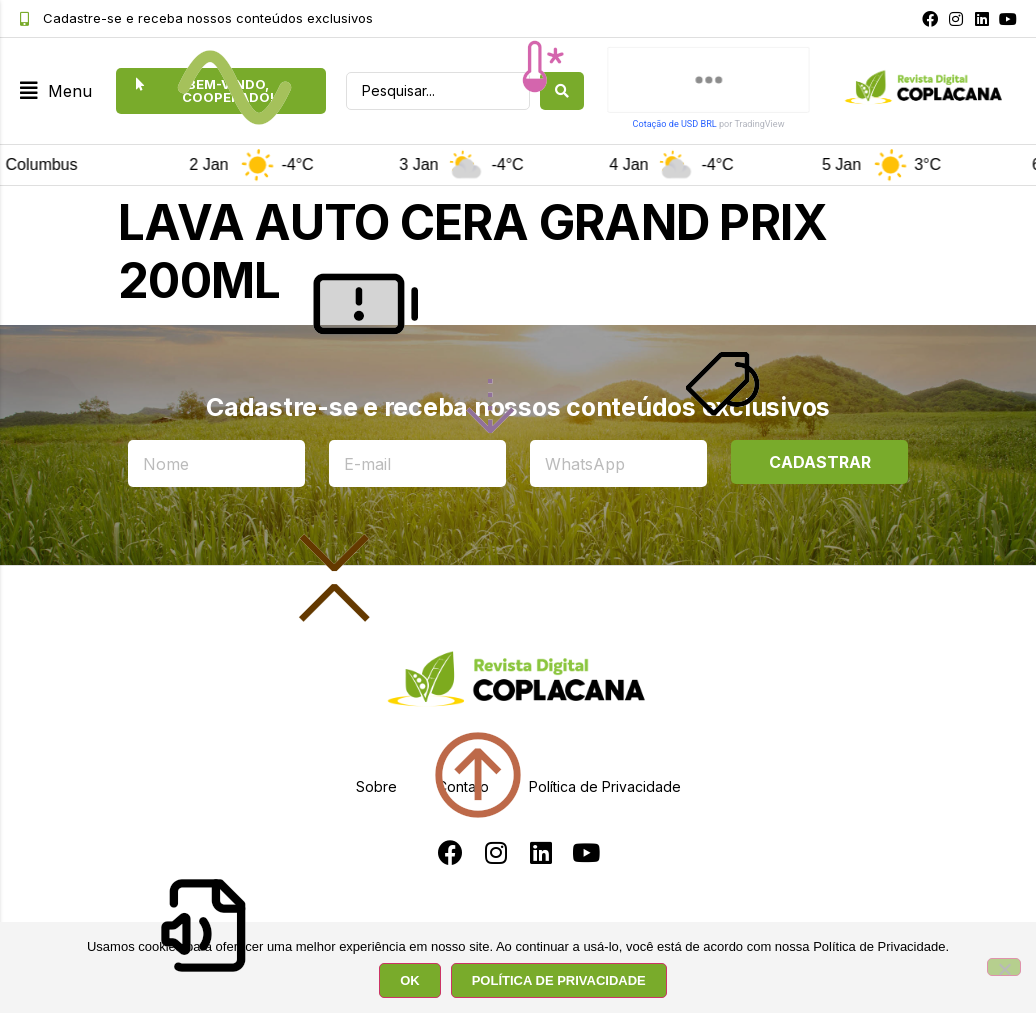 The image size is (1036, 1013). I want to click on collapse or fold code sections, so click(334, 576).